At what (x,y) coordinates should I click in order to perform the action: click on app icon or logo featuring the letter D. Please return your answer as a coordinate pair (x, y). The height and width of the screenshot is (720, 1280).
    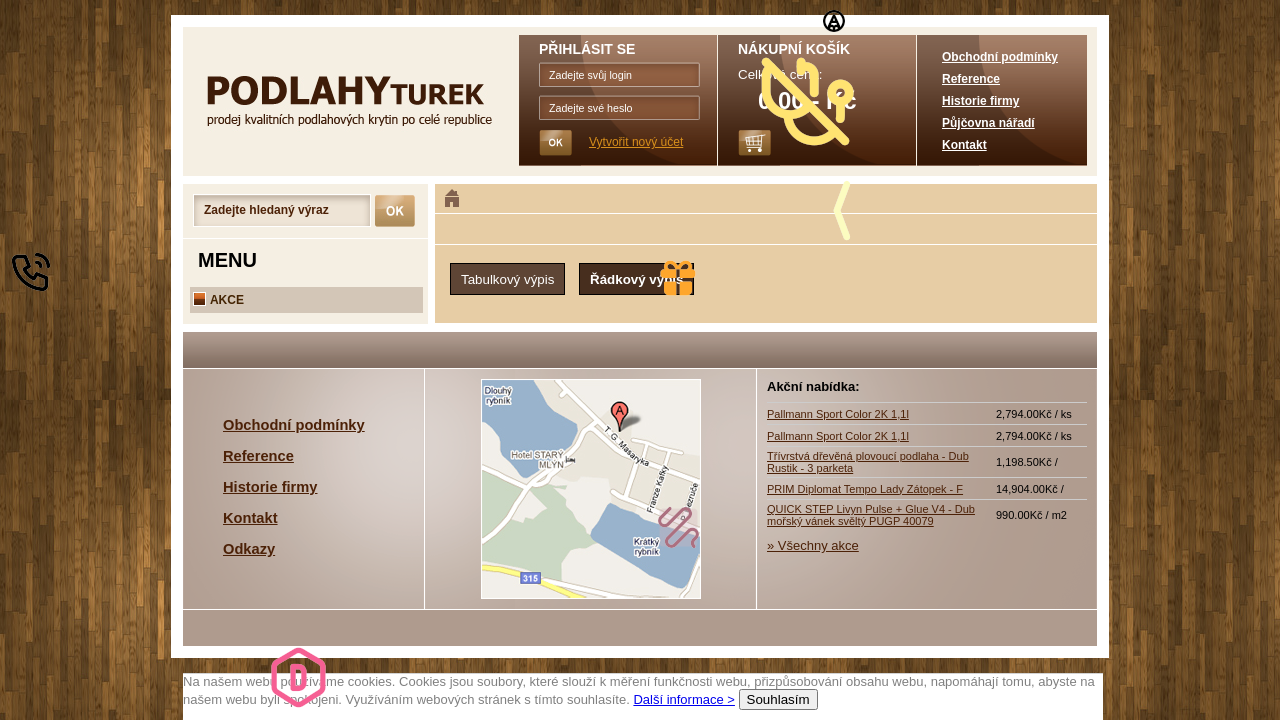
    Looking at the image, I should click on (298, 677).